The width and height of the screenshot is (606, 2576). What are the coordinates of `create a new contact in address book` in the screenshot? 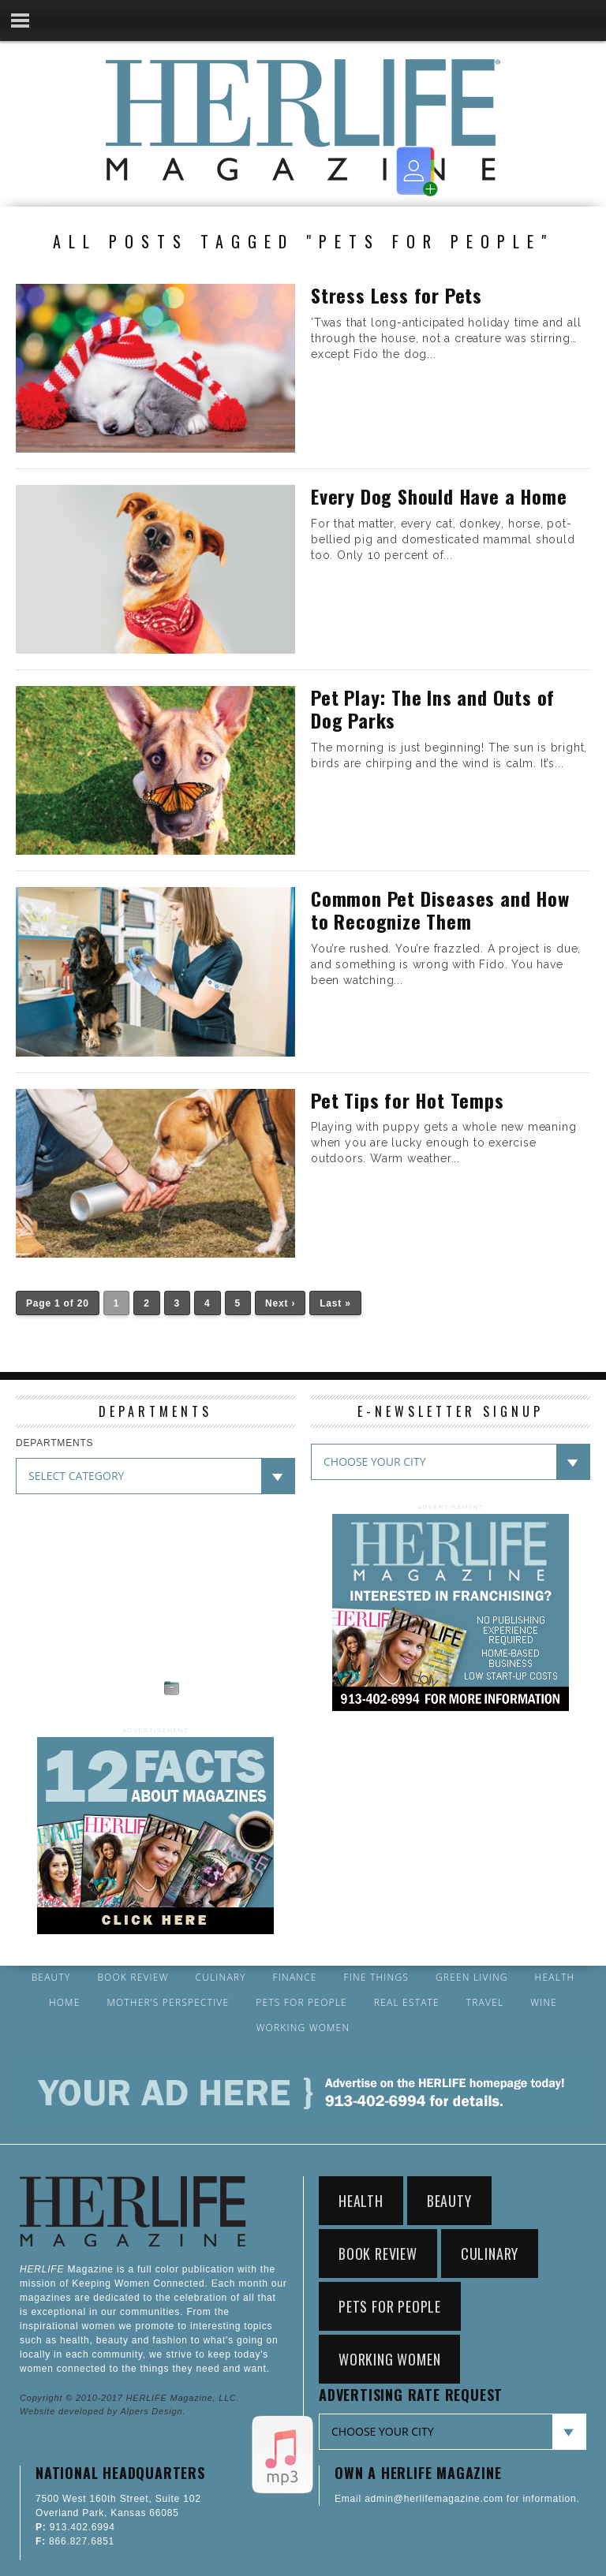 It's located at (415, 170).